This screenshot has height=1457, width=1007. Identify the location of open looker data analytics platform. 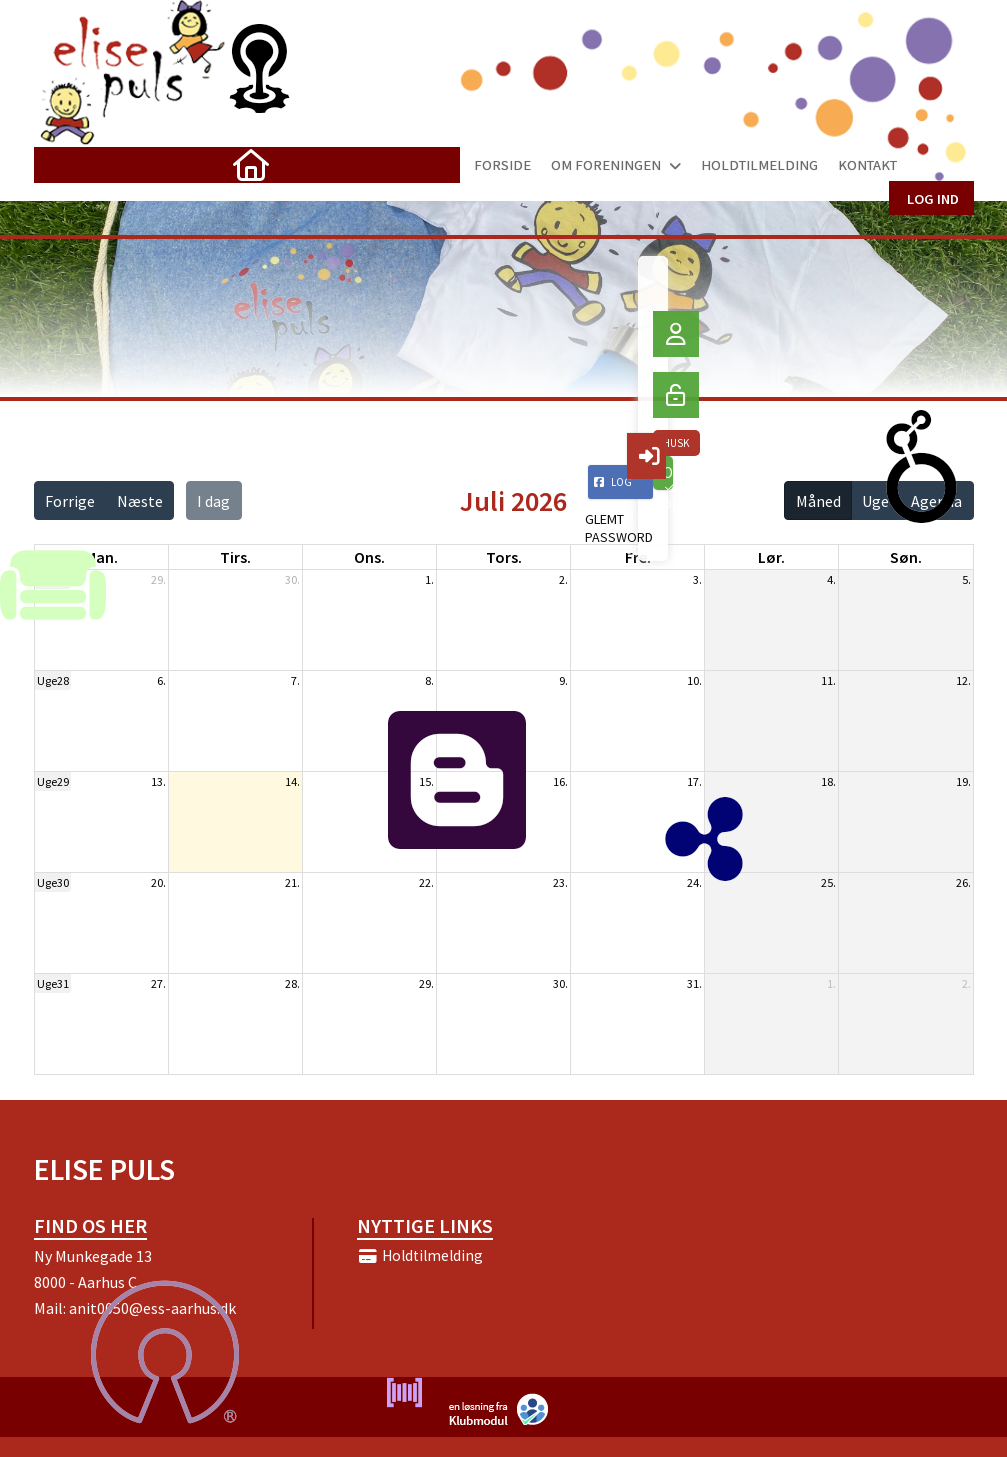
(921, 466).